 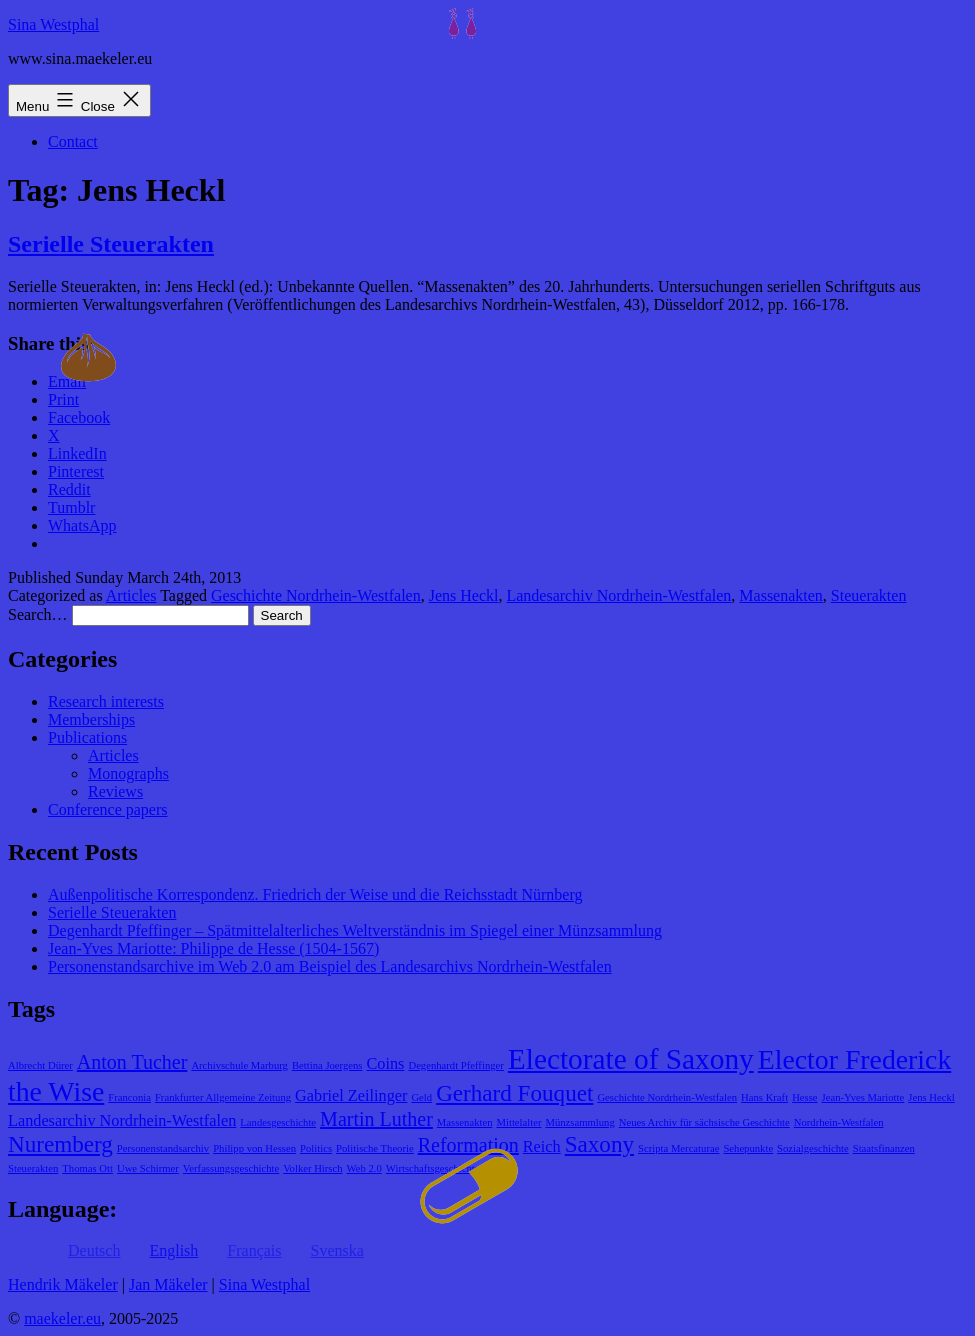 What do you see at coordinates (462, 23) in the screenshot?
I see `browse or select earring accessories` at bounding box center [462, 23].